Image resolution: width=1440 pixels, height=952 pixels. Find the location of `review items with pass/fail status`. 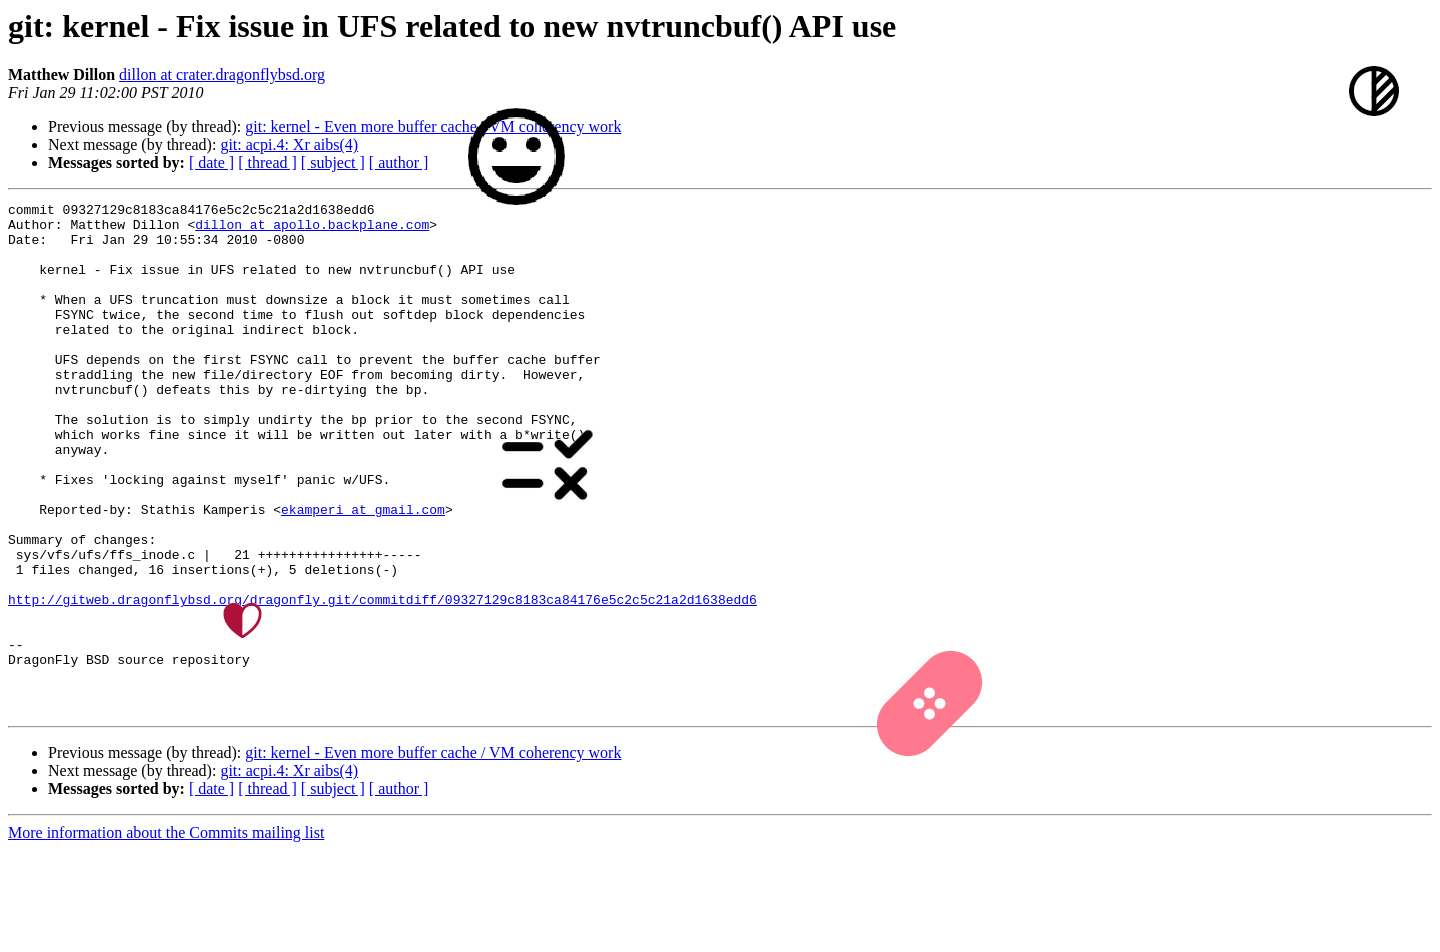

review items with pass/fail status is located at coordinates (548, 465).